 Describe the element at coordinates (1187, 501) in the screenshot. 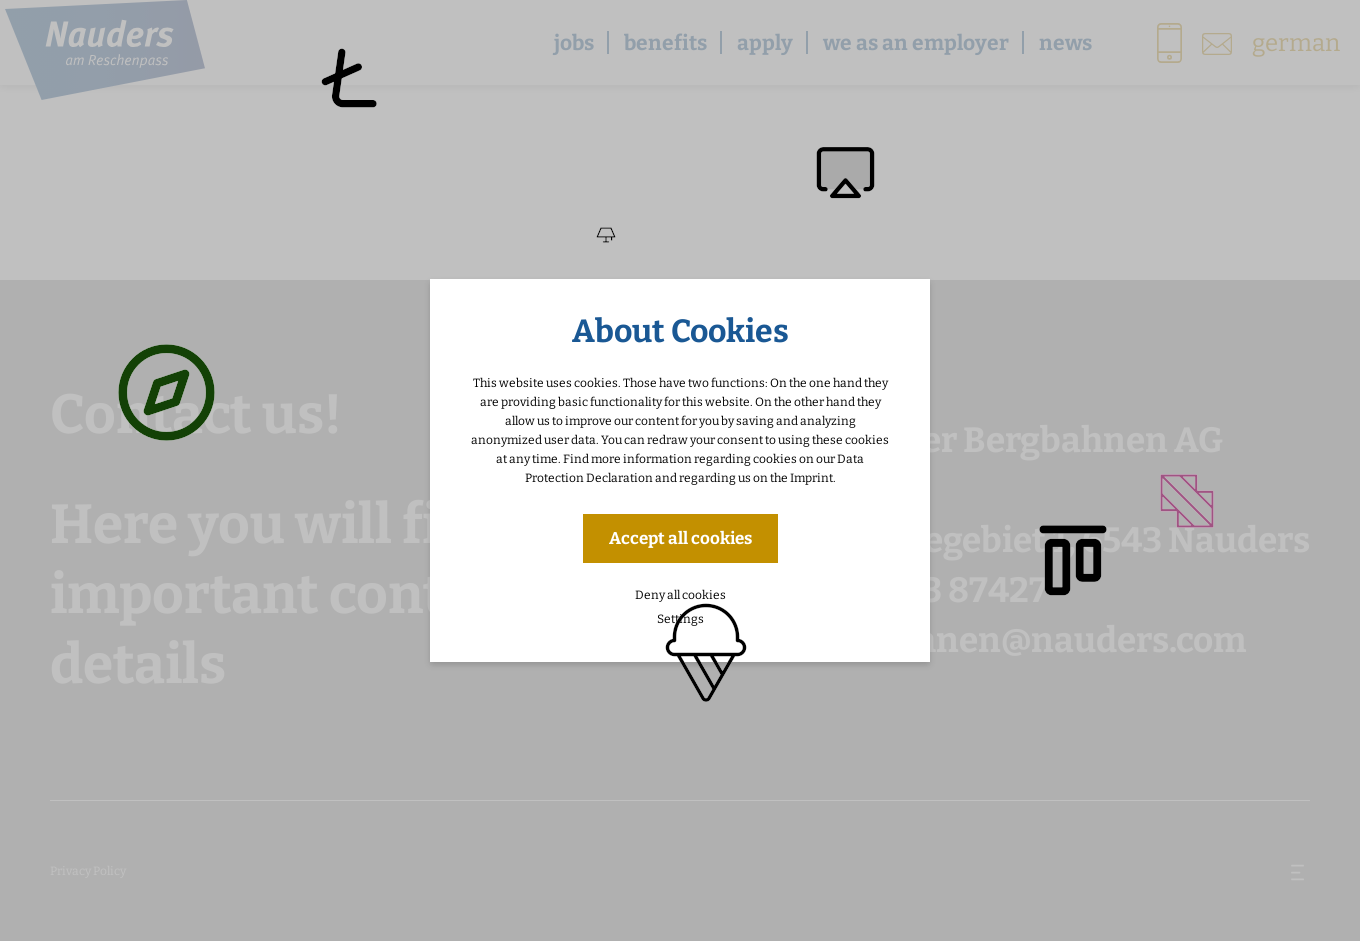

I see `unite or merge two layers` at that location.